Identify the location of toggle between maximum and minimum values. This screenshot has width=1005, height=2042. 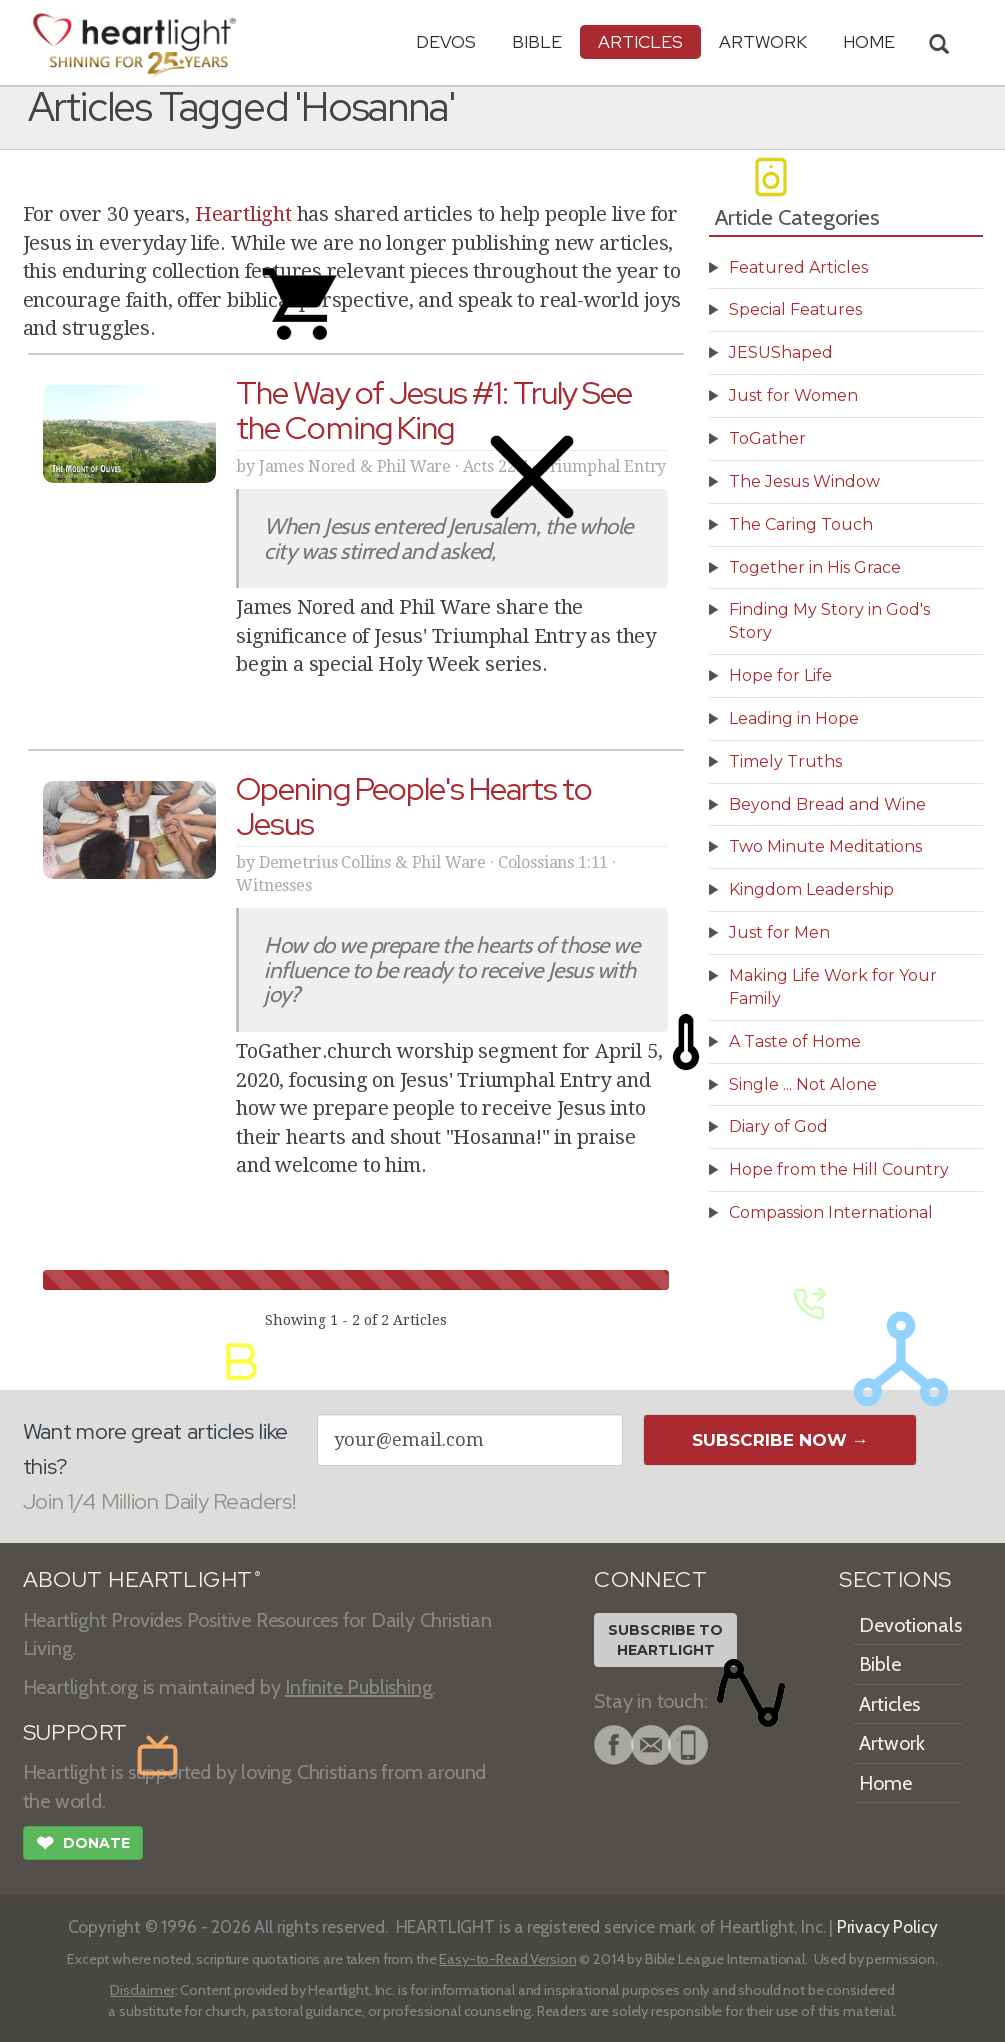
(751, 1693).